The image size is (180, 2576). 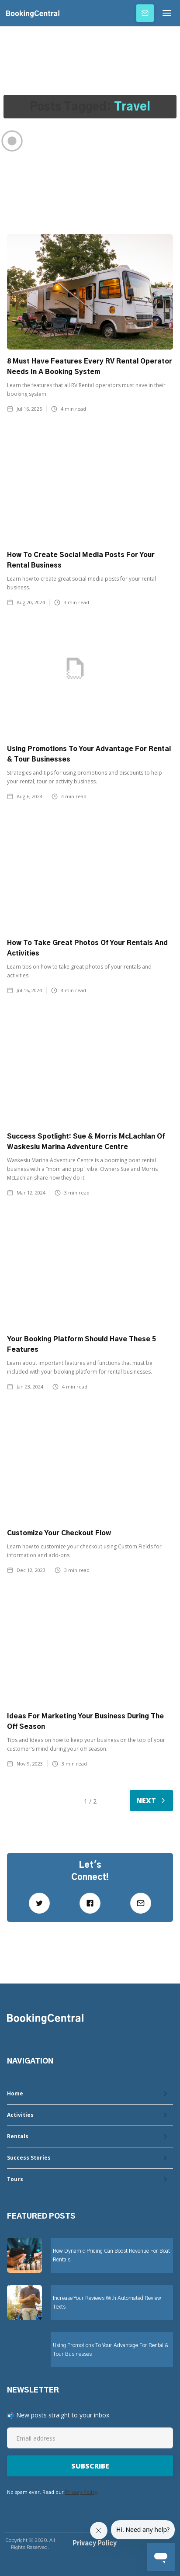 I want to click on indicates a selected radio button option, so click(x=12, y=141).